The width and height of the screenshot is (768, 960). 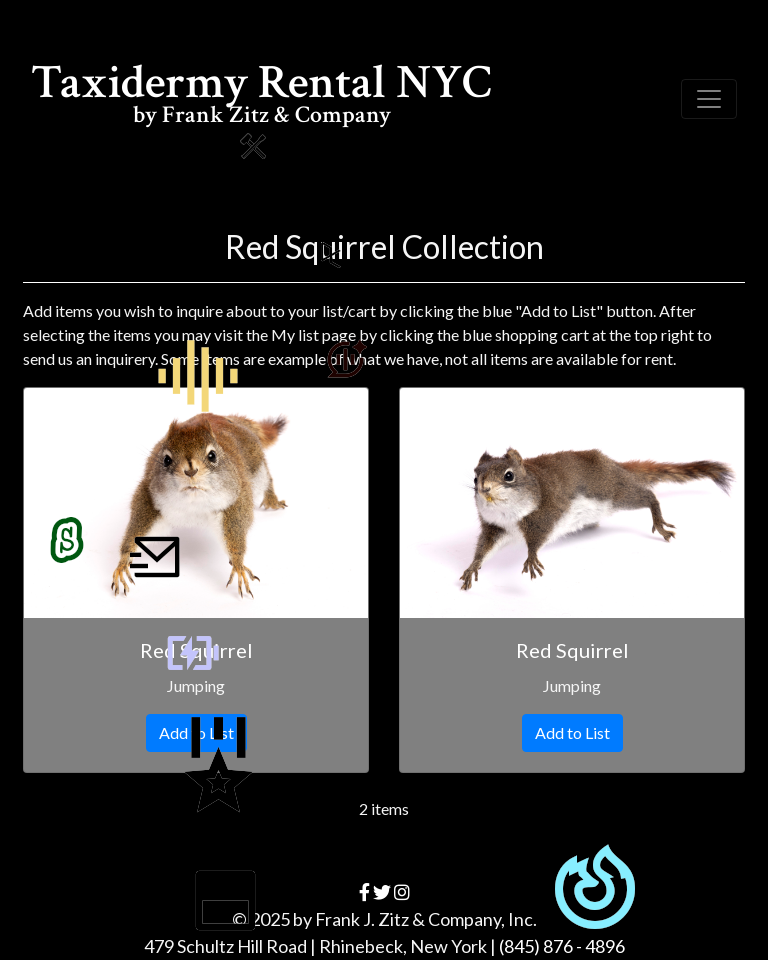 What do you see at coordinates (331, 255) in the screenshot?
I see `open the DataCamp app` at bounding box center [331, 255].